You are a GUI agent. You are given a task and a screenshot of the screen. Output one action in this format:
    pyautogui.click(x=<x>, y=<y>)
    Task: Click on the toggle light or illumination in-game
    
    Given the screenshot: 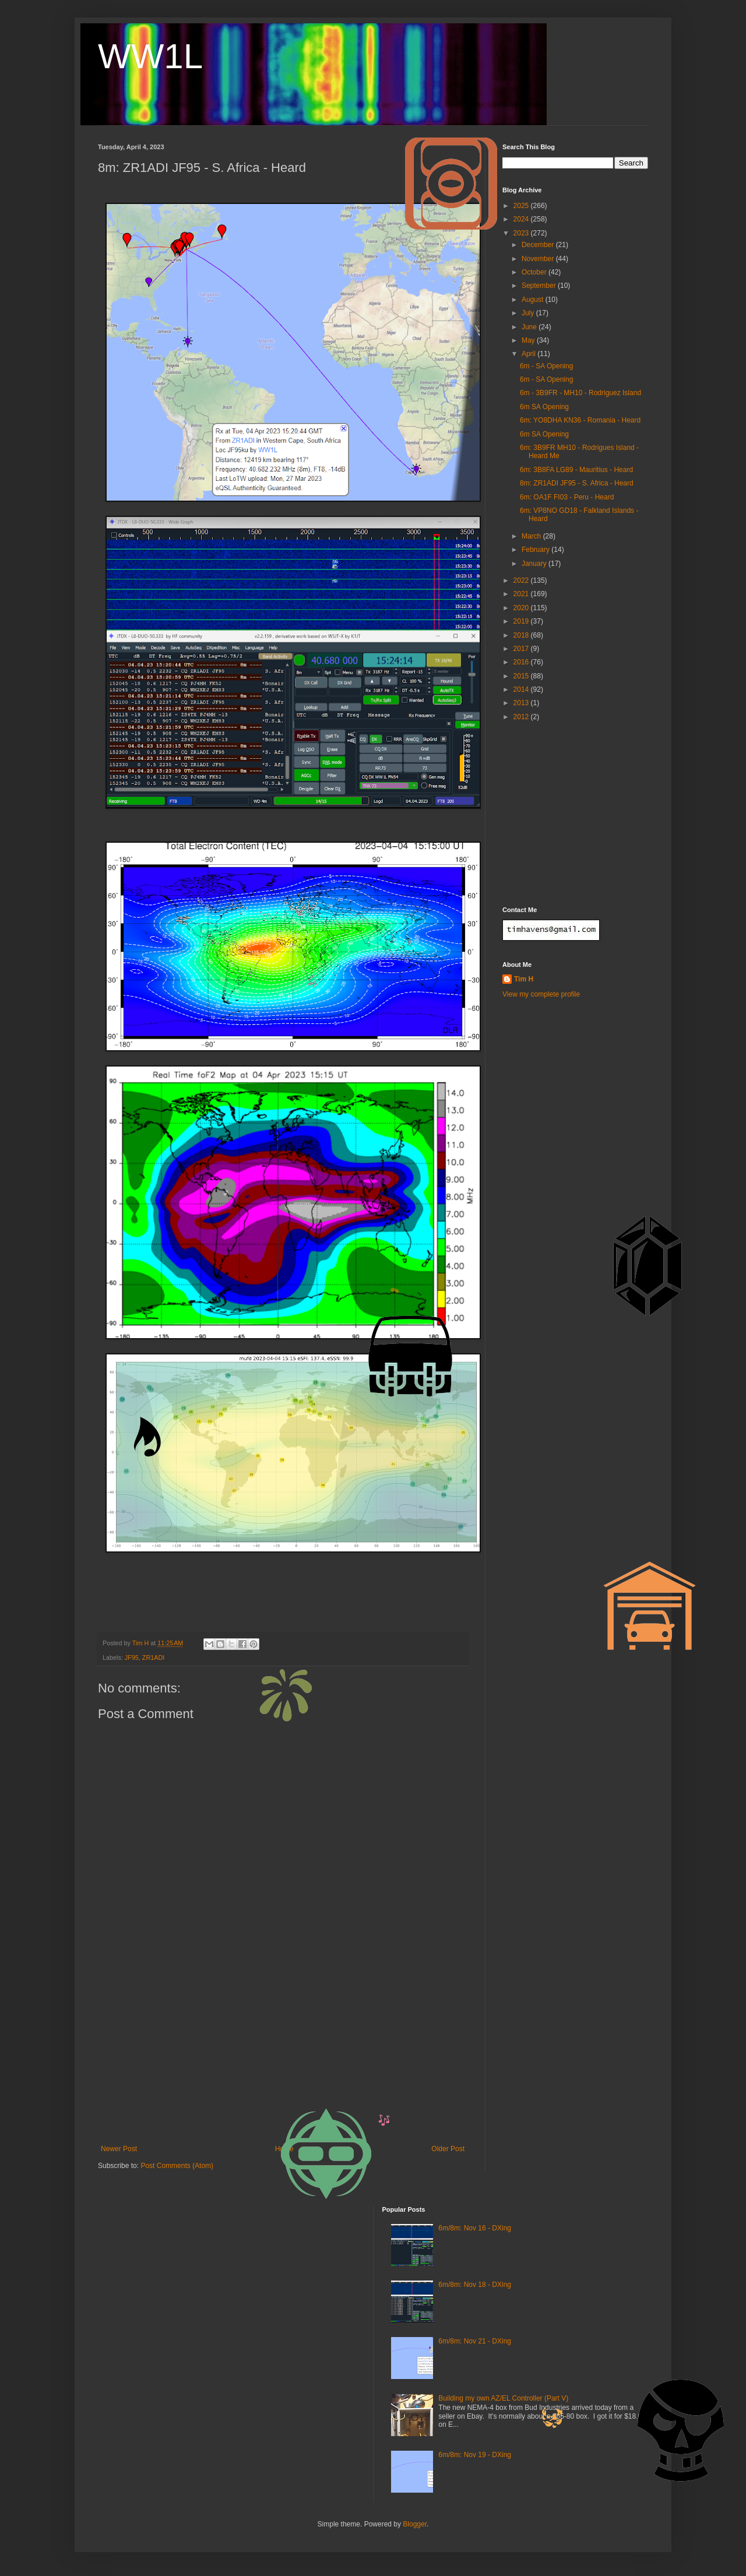 What is the action you would take?
    pyautogui.click(x=146, y=1437)
    